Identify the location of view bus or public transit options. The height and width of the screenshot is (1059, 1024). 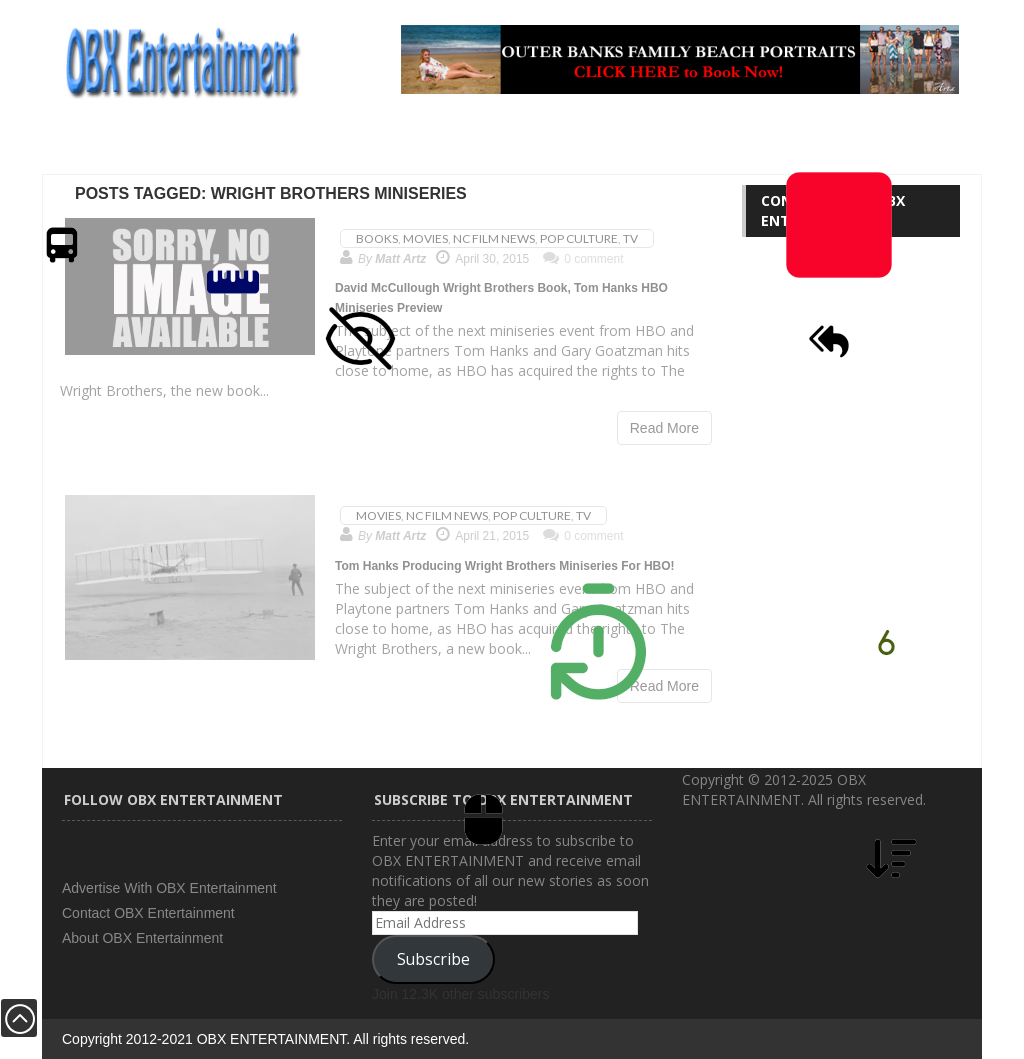
(62, 245).